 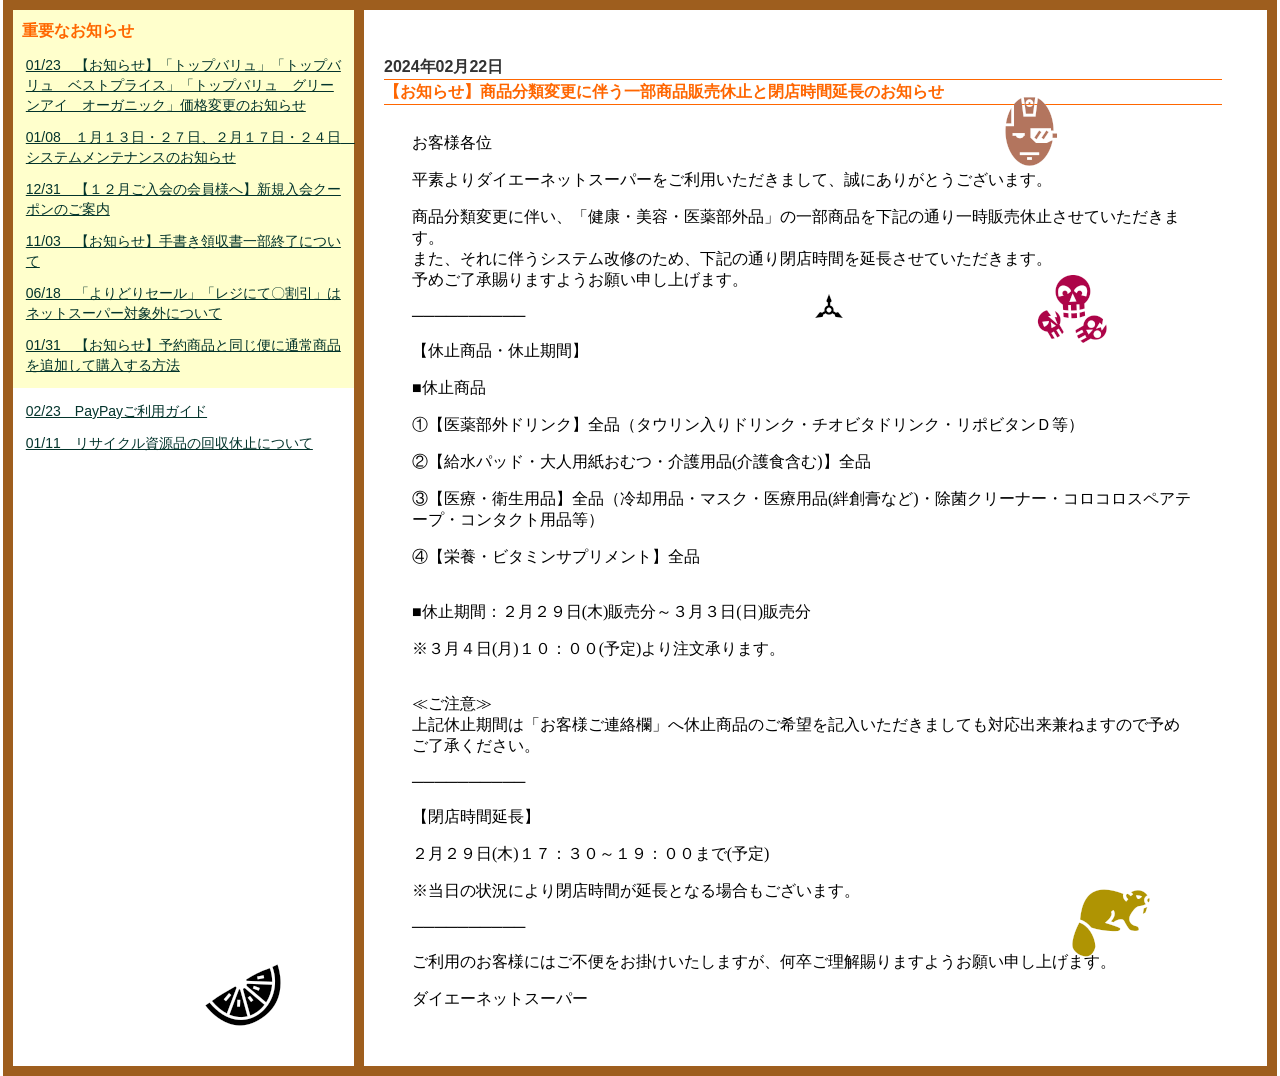 What do you see at coordinates (1029, 131) in the screenshot?
I see `access cyborg or android character options` at bounding box center [1029, 131].